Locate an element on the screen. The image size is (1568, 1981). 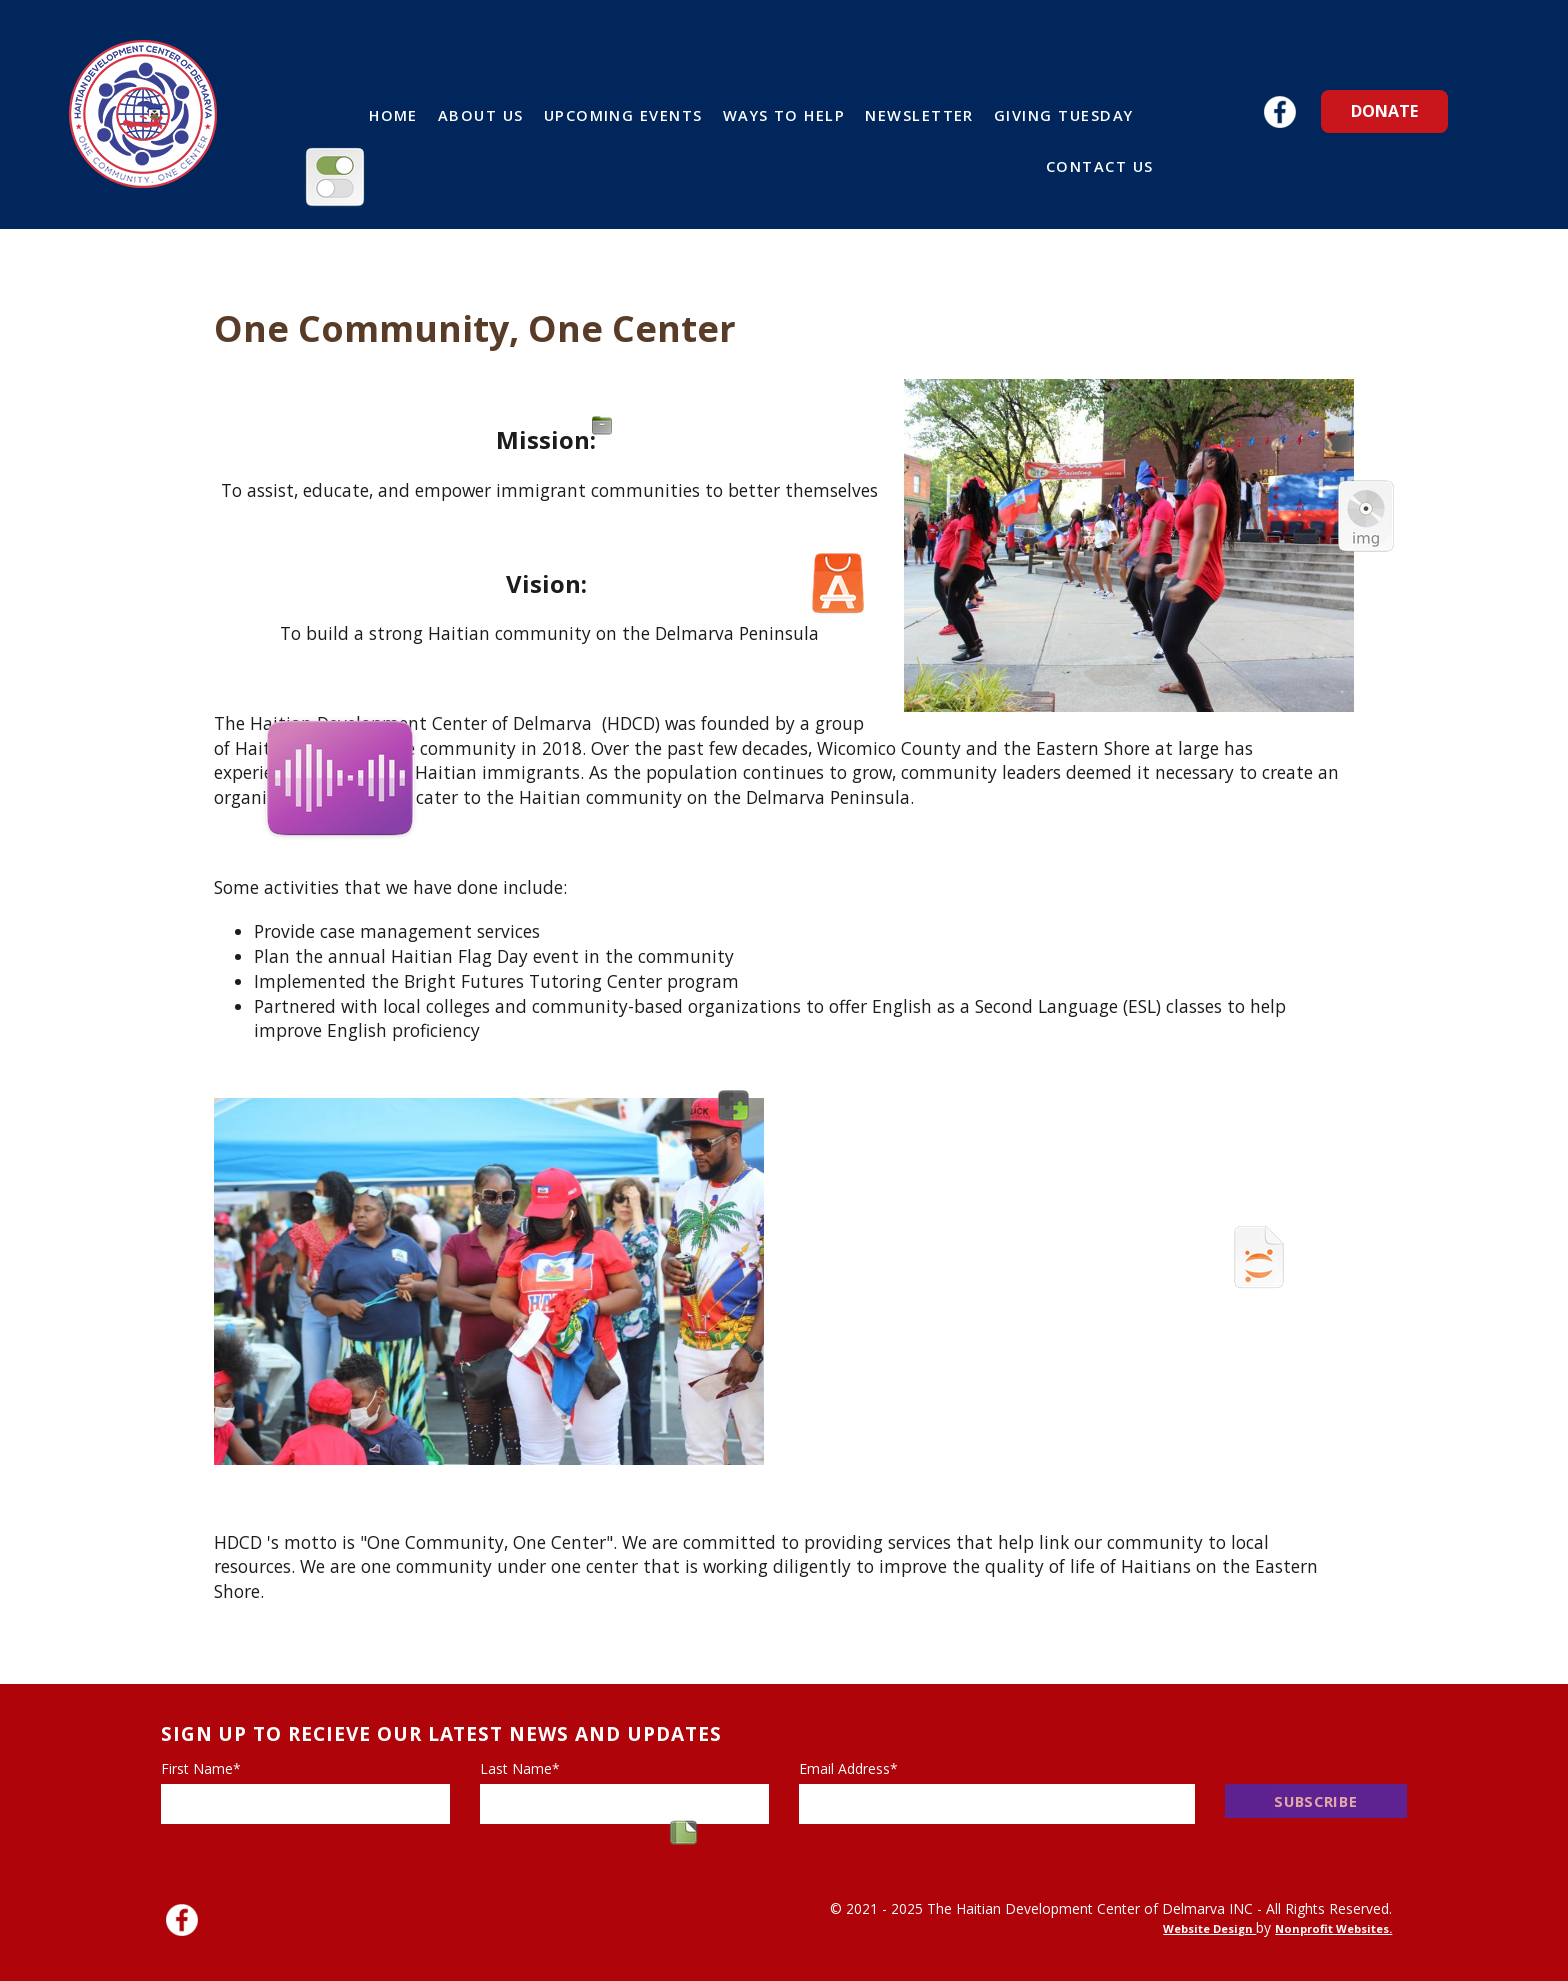
raw disk image file type indicator is located at coordinates (1366, 516).